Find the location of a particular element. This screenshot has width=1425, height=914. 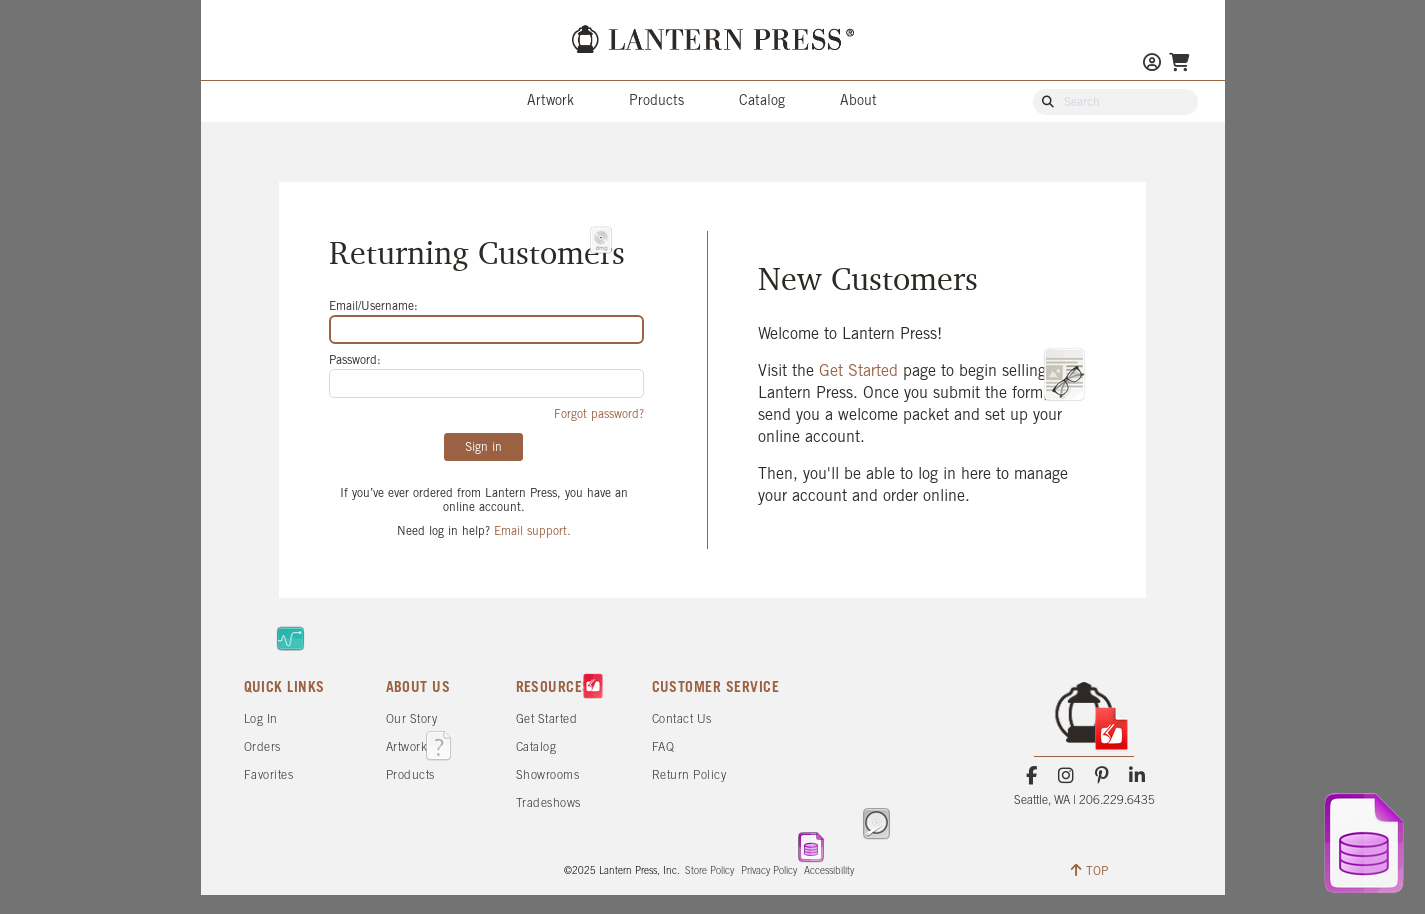

open or mount a macOS disk image file is located at coordinates (601, 240).